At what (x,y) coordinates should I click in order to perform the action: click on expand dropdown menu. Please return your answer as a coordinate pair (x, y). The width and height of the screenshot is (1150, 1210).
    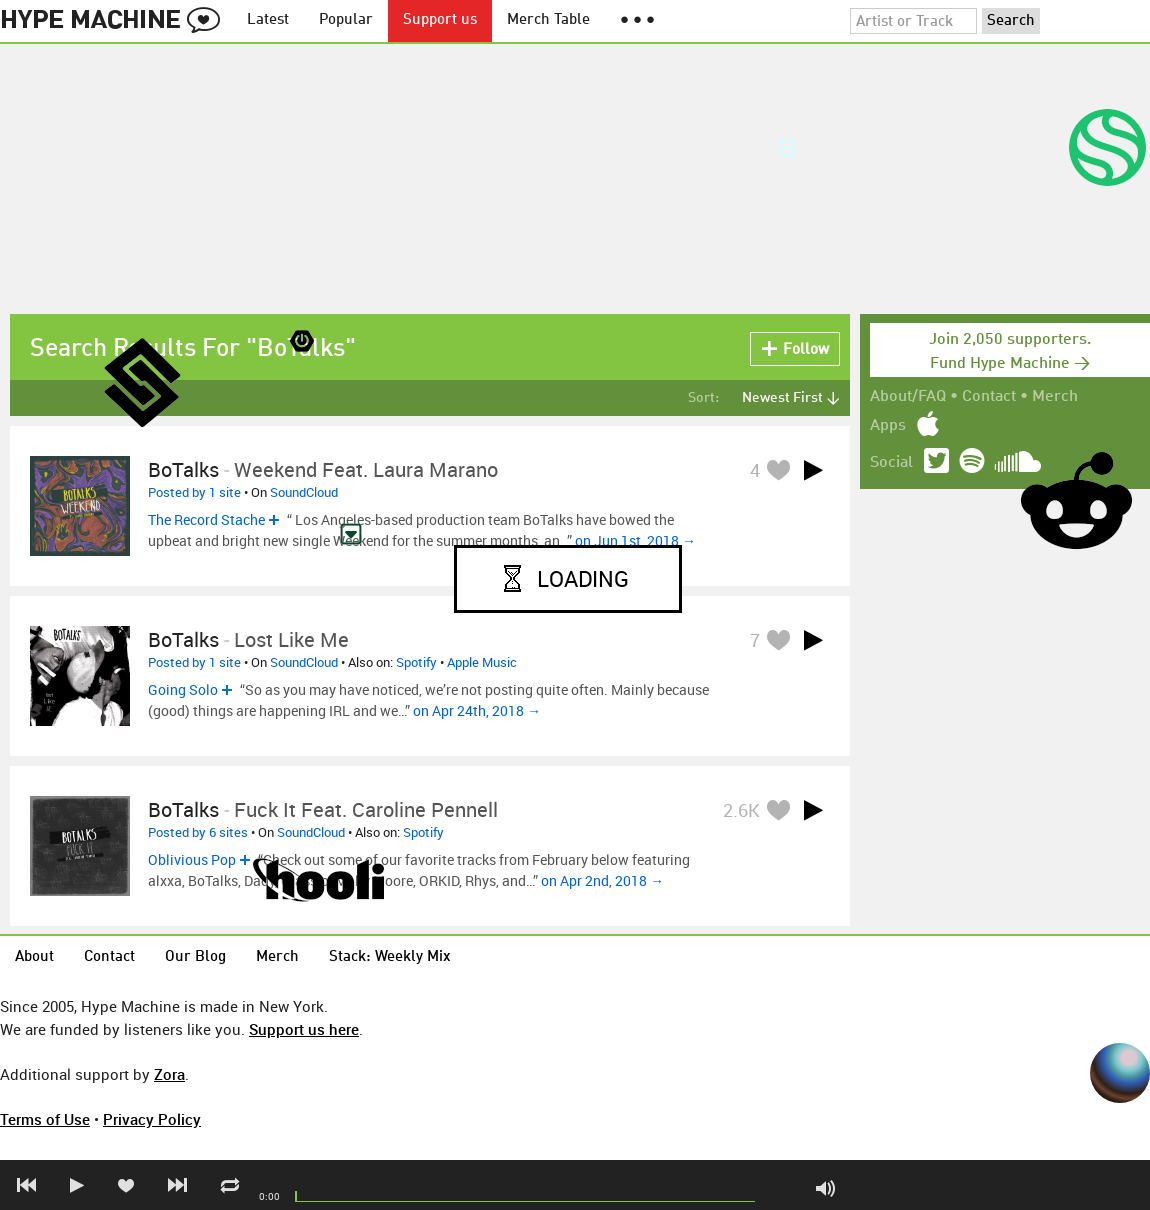
    Looking at the image, I should click on (351, 534).